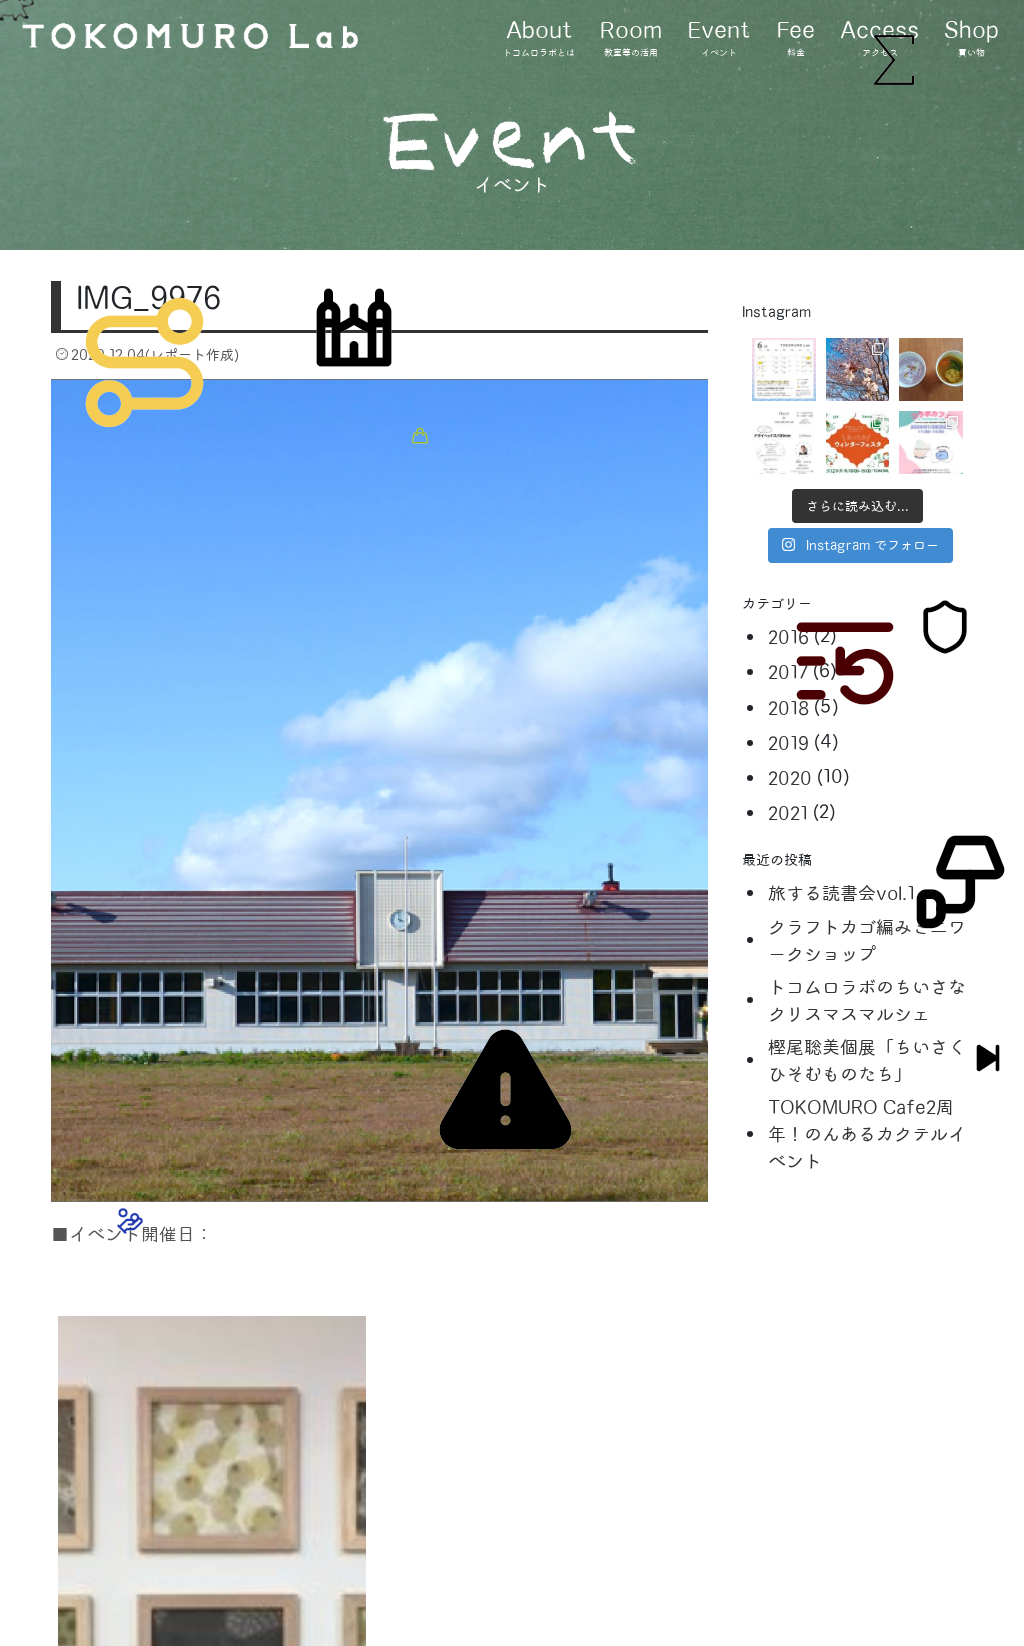  What do you see at coordinates (988, 1058) in the screenshot?
I see `skip to the next track` at bounding box center [988, 1058].